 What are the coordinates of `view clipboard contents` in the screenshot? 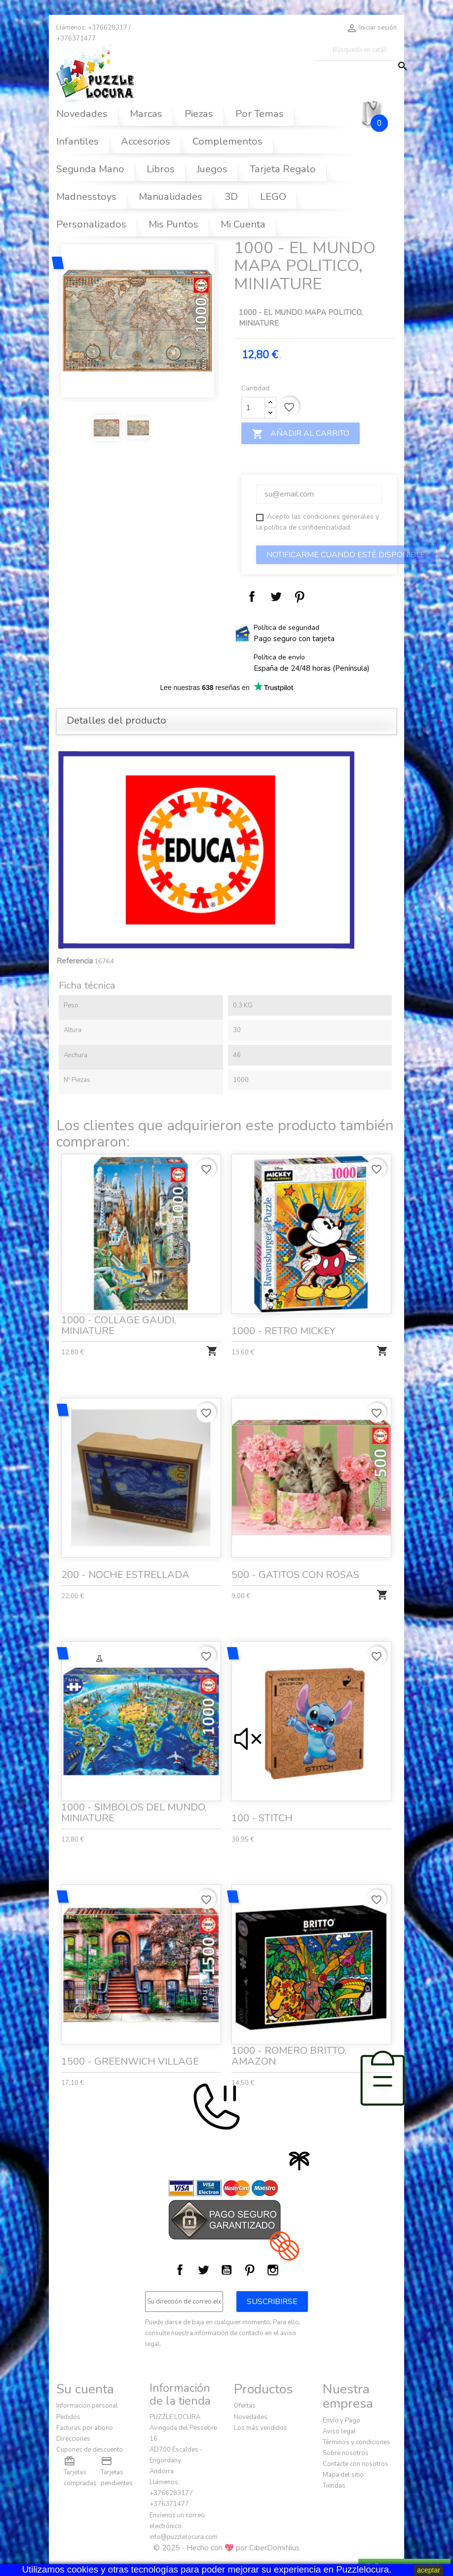 It's located at (382, 2079).